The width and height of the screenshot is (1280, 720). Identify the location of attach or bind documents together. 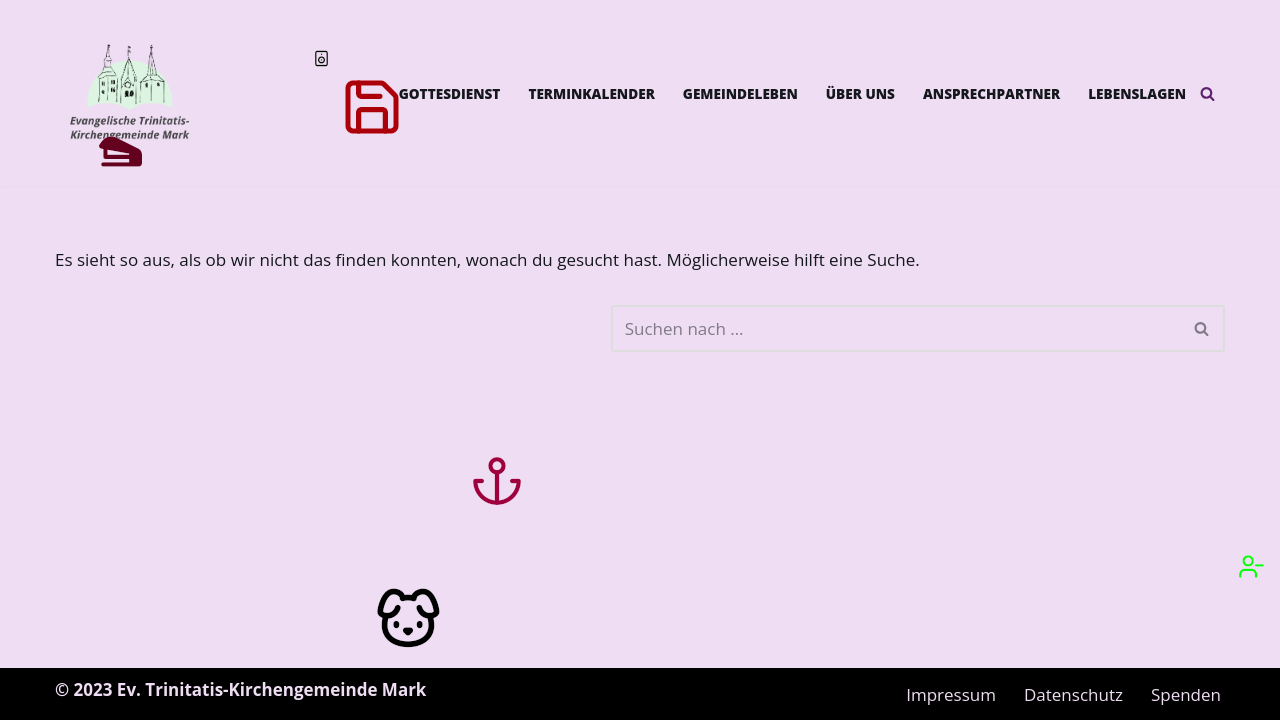
(120, 151).